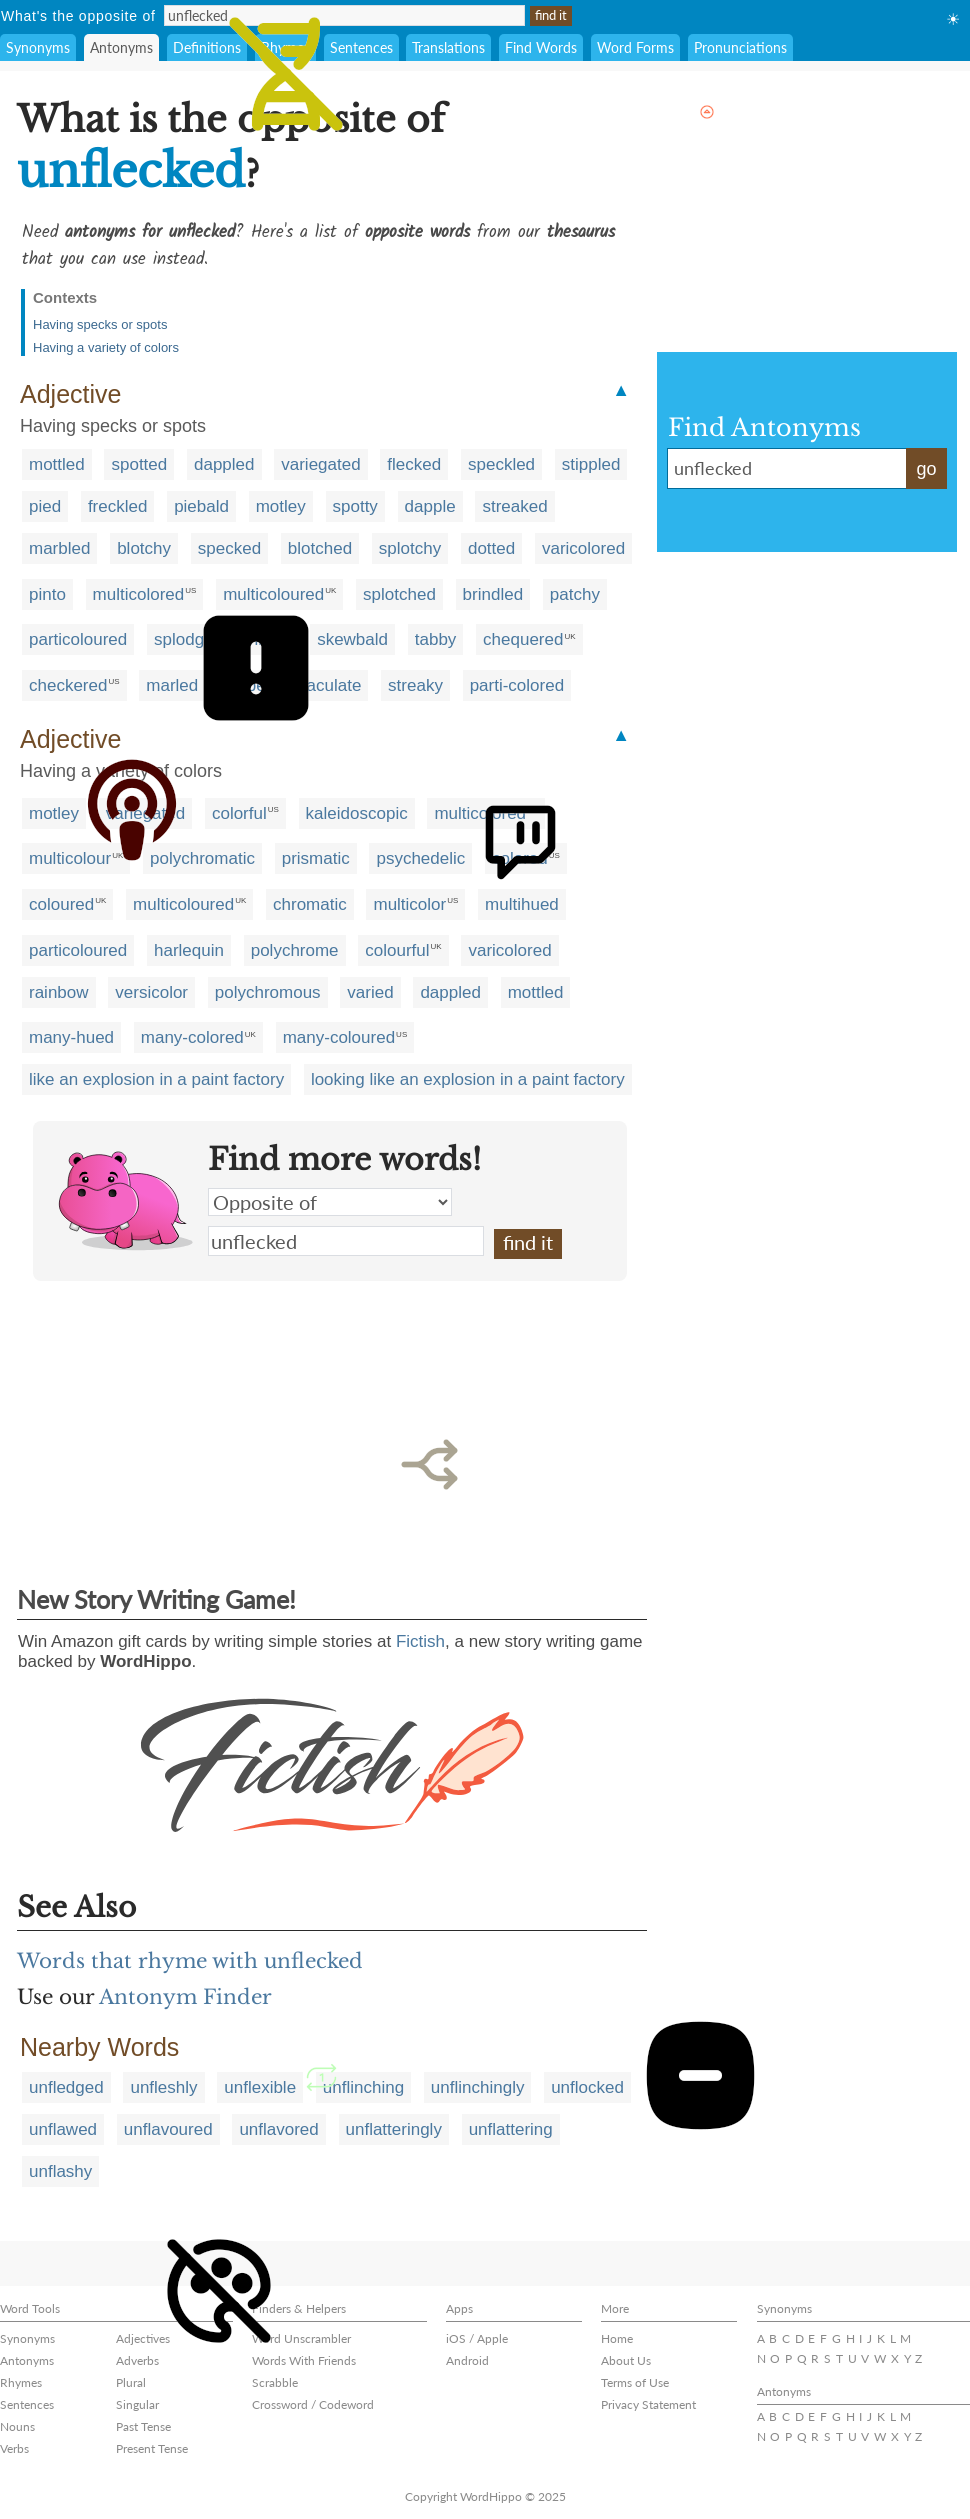  I want to click on remove an item from a list or collection, so click(700, 2075).